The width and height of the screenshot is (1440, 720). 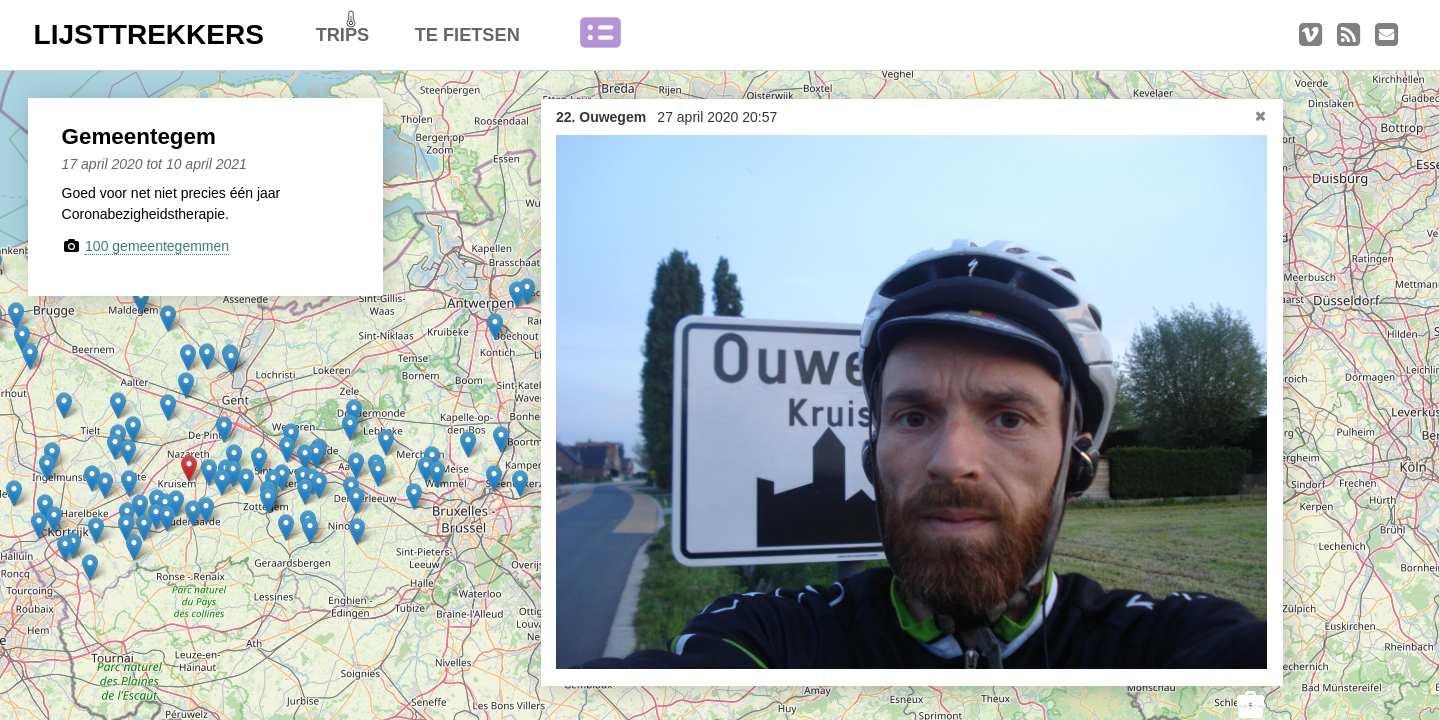 What do you see at coordinates (600, 32) in the screenshot?
I see `view list details or summary` at bounding box center [600, 32].